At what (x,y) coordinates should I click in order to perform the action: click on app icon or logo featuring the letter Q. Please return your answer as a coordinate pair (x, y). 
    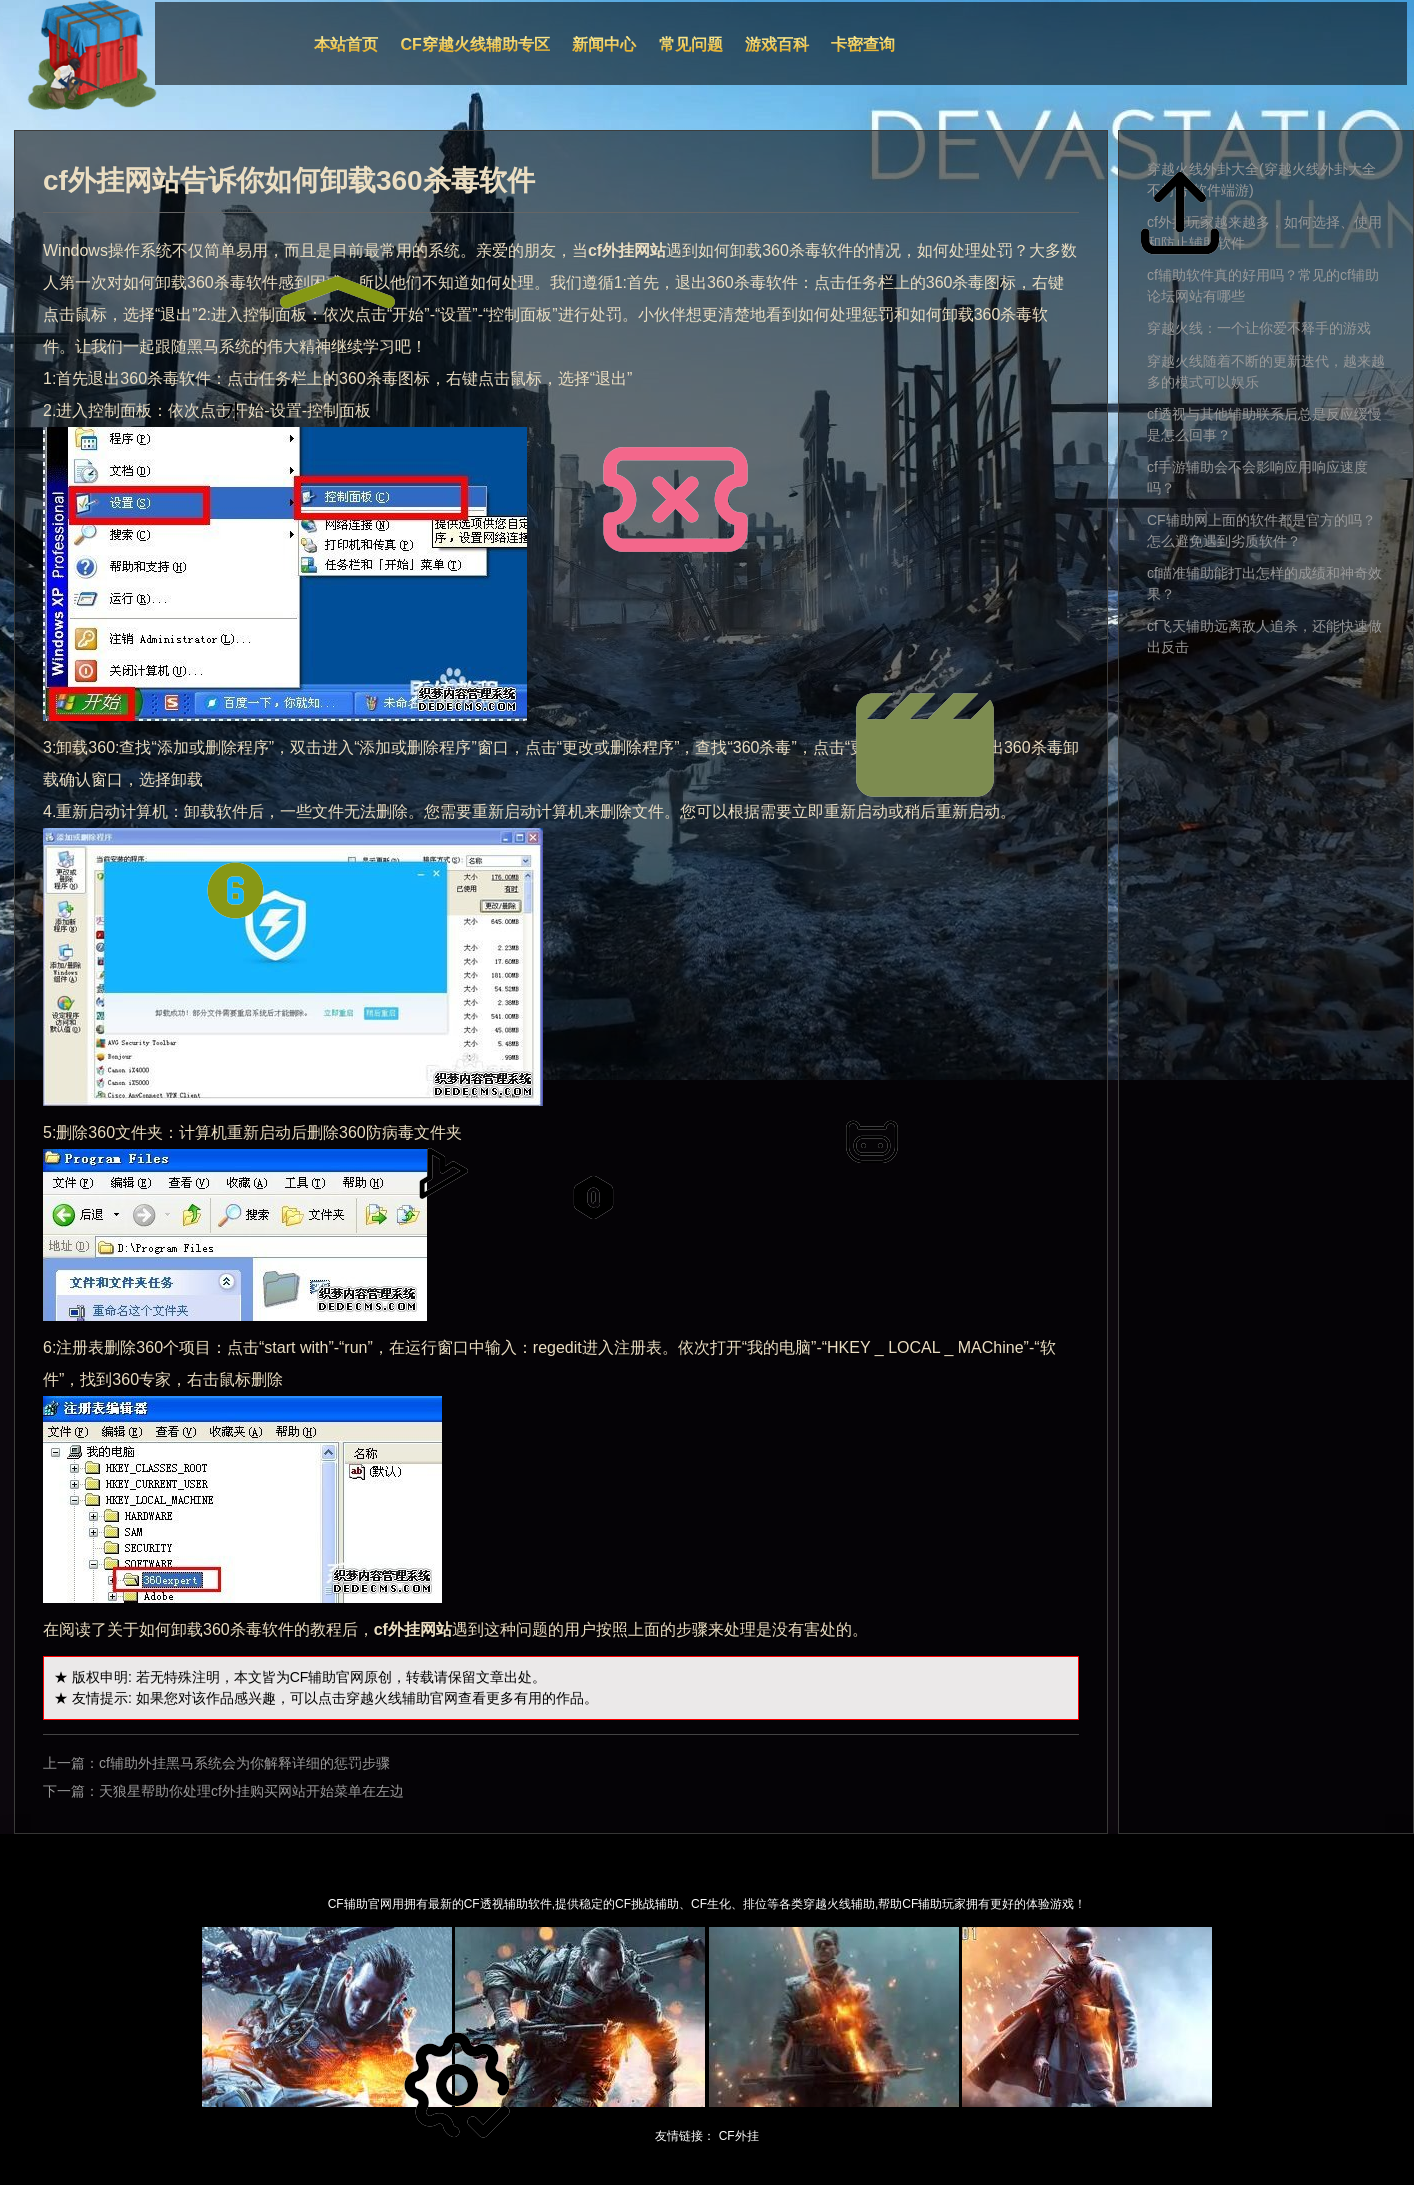
    Looking at the image, I should click on (593, 1197).